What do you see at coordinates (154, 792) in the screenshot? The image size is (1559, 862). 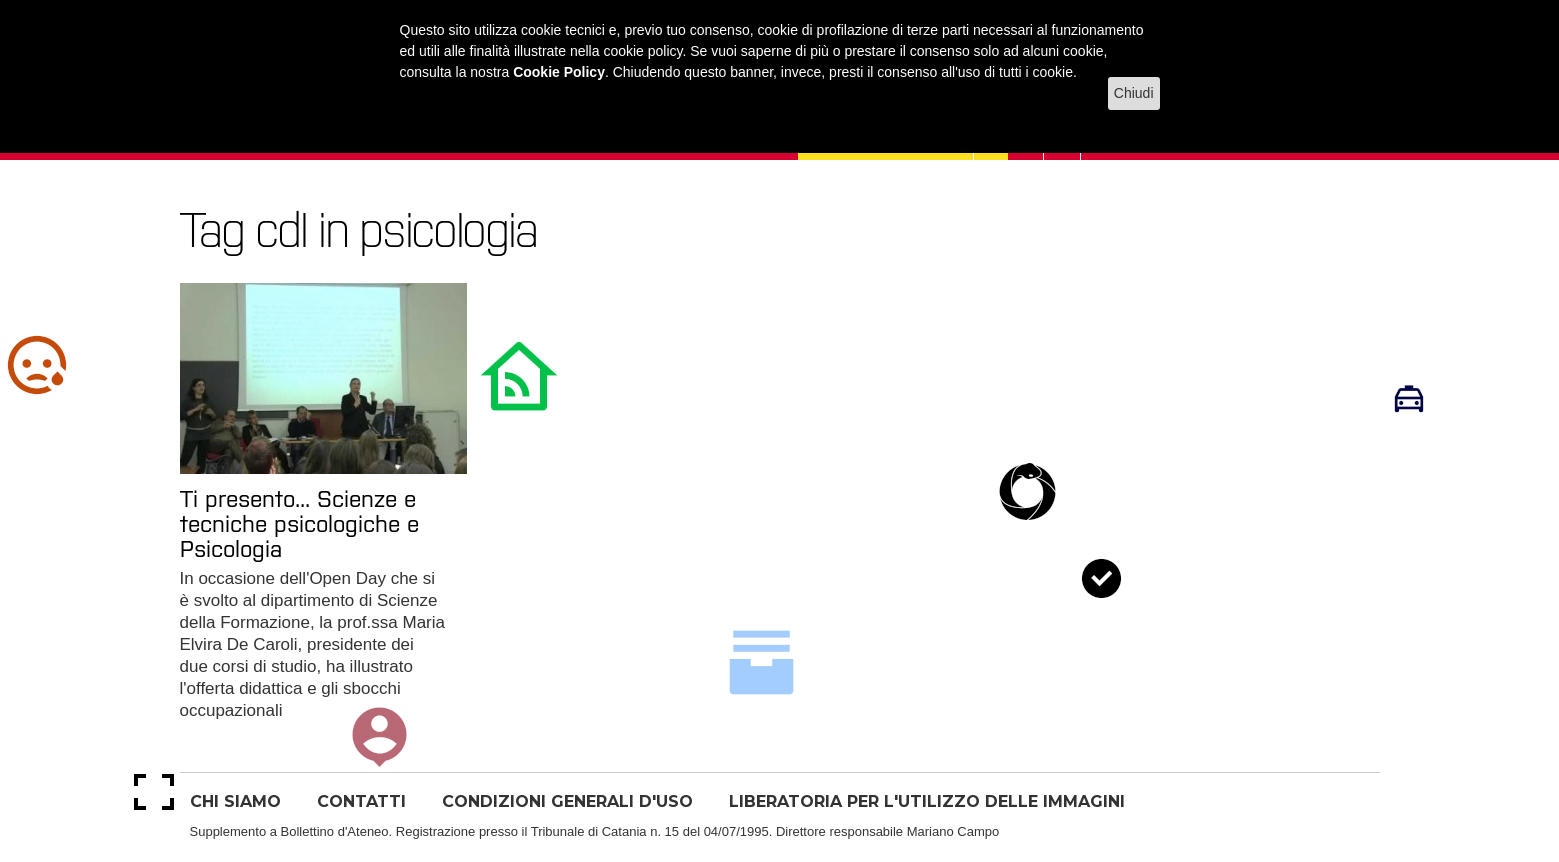 I see `enter fullscreen mode` at bounding box center [154, 792].